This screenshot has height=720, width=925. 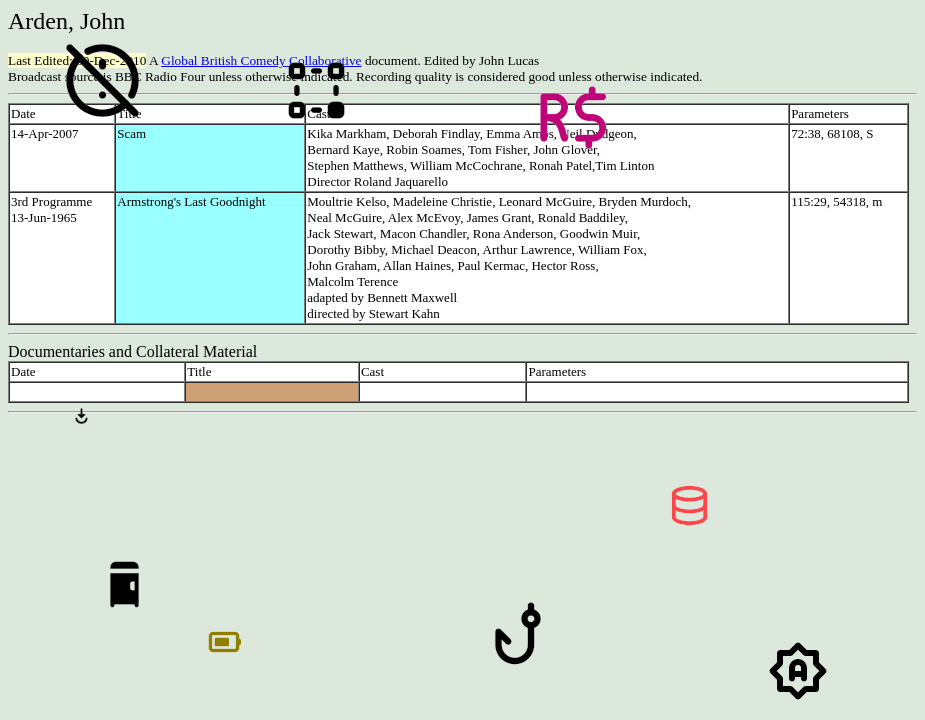 I want to click on download content to device, so click(x=81, y=415).